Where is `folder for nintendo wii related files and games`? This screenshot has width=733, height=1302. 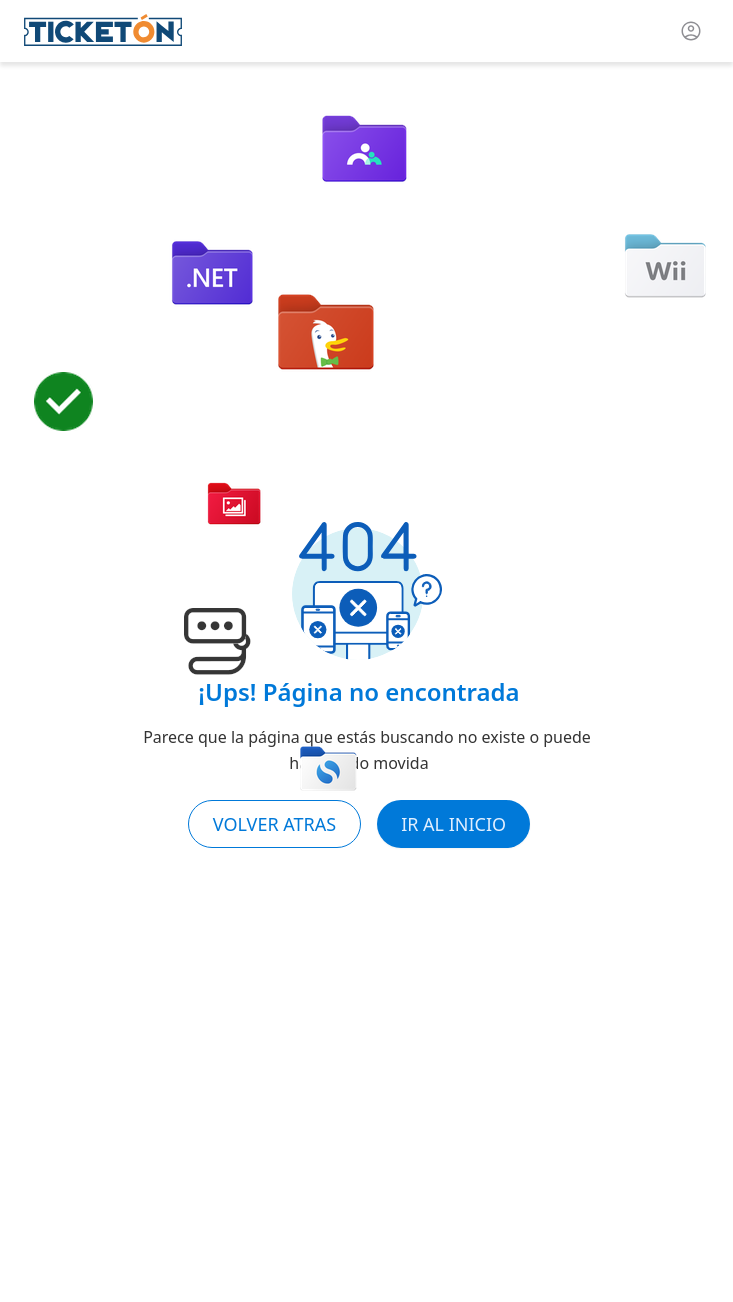
folder for nintendo wii related files and games is located at coordinates (665, 268).